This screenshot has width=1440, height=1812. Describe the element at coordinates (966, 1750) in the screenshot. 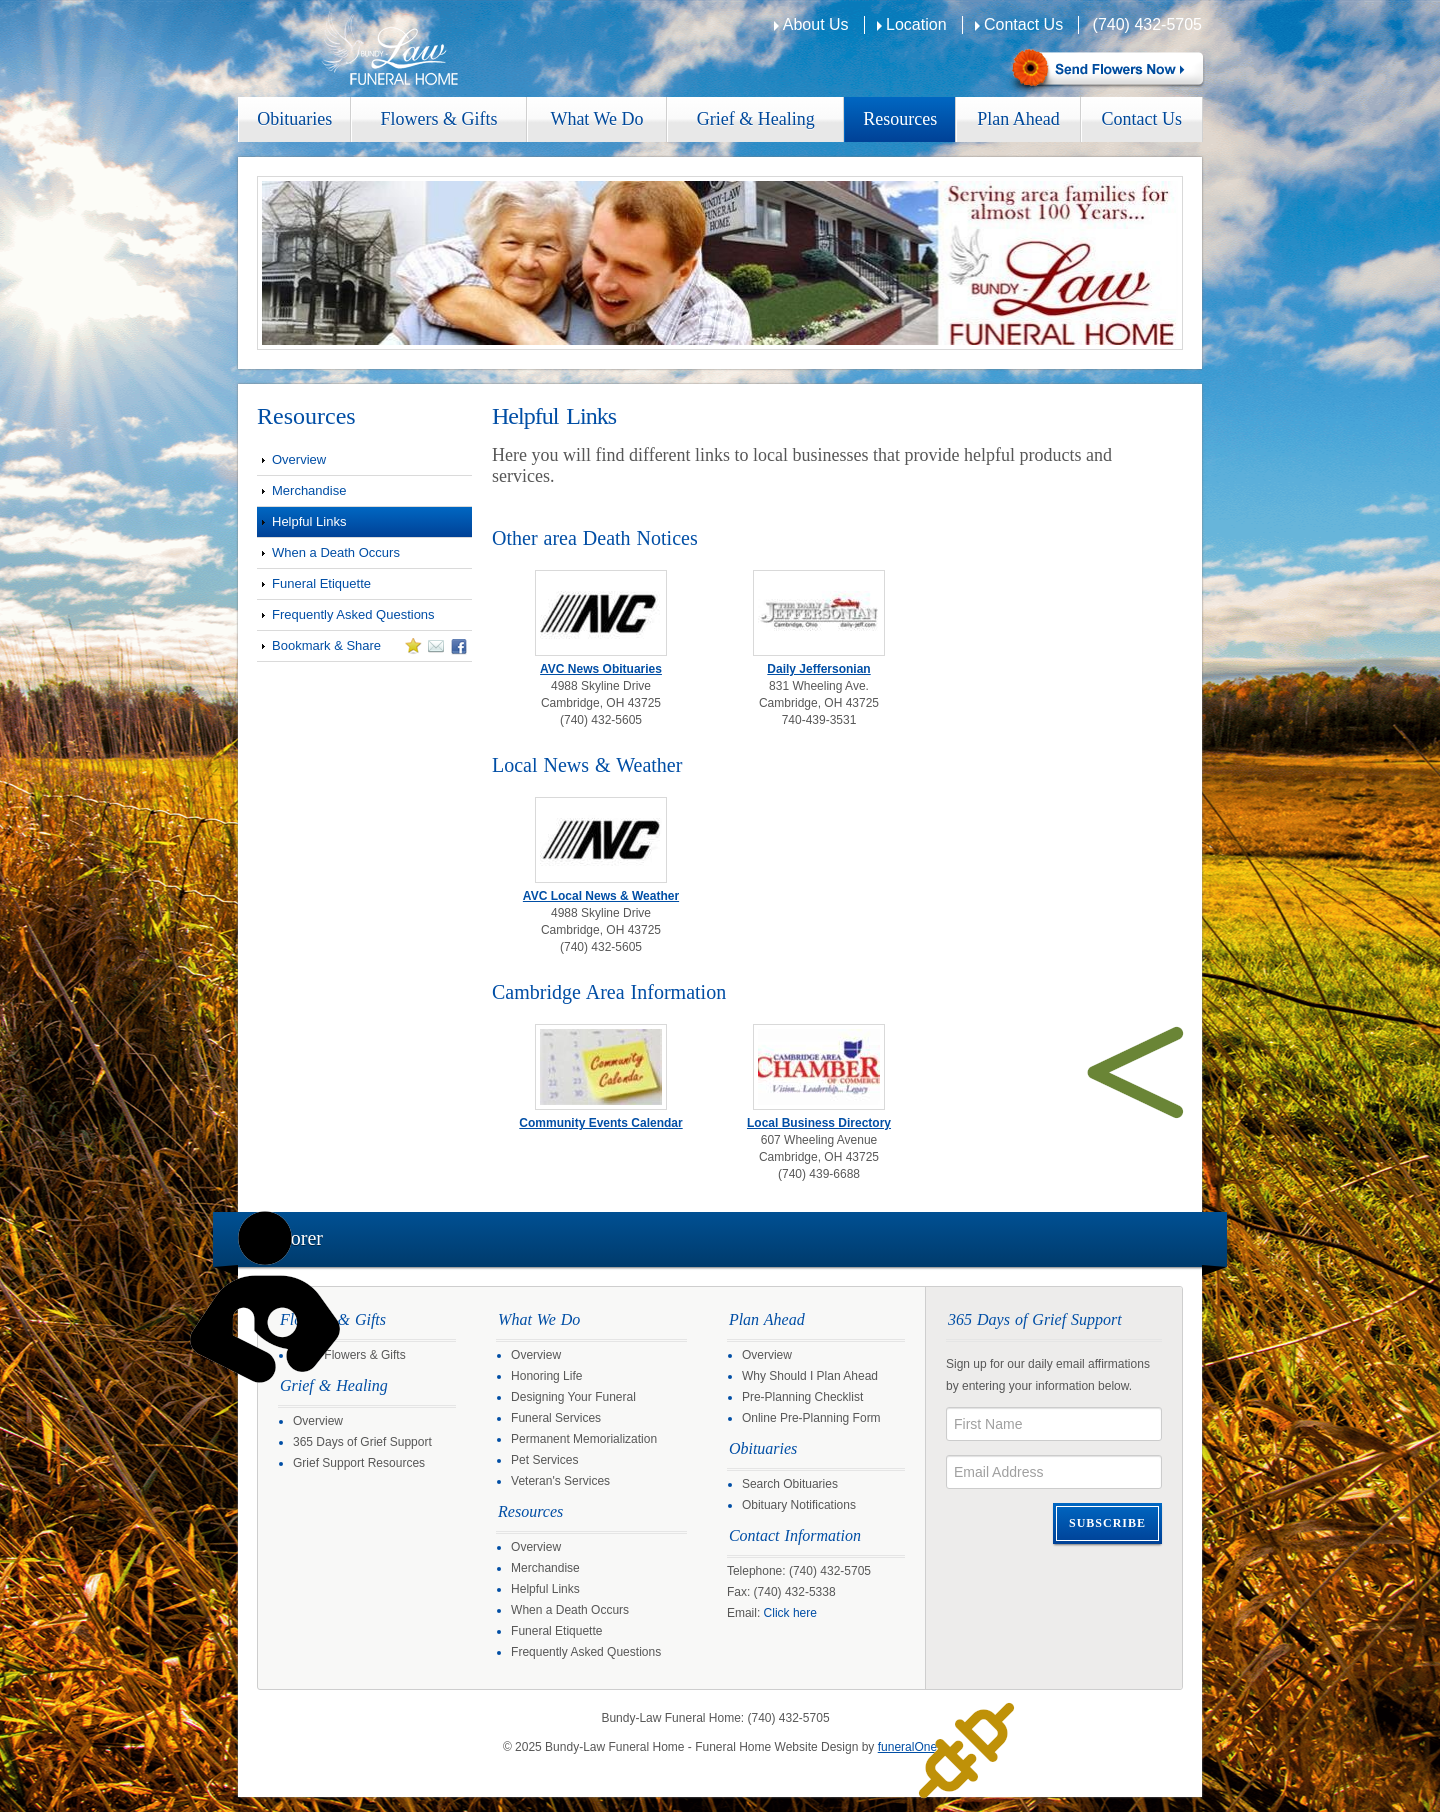

I see `connect or establish a connection` at that location.